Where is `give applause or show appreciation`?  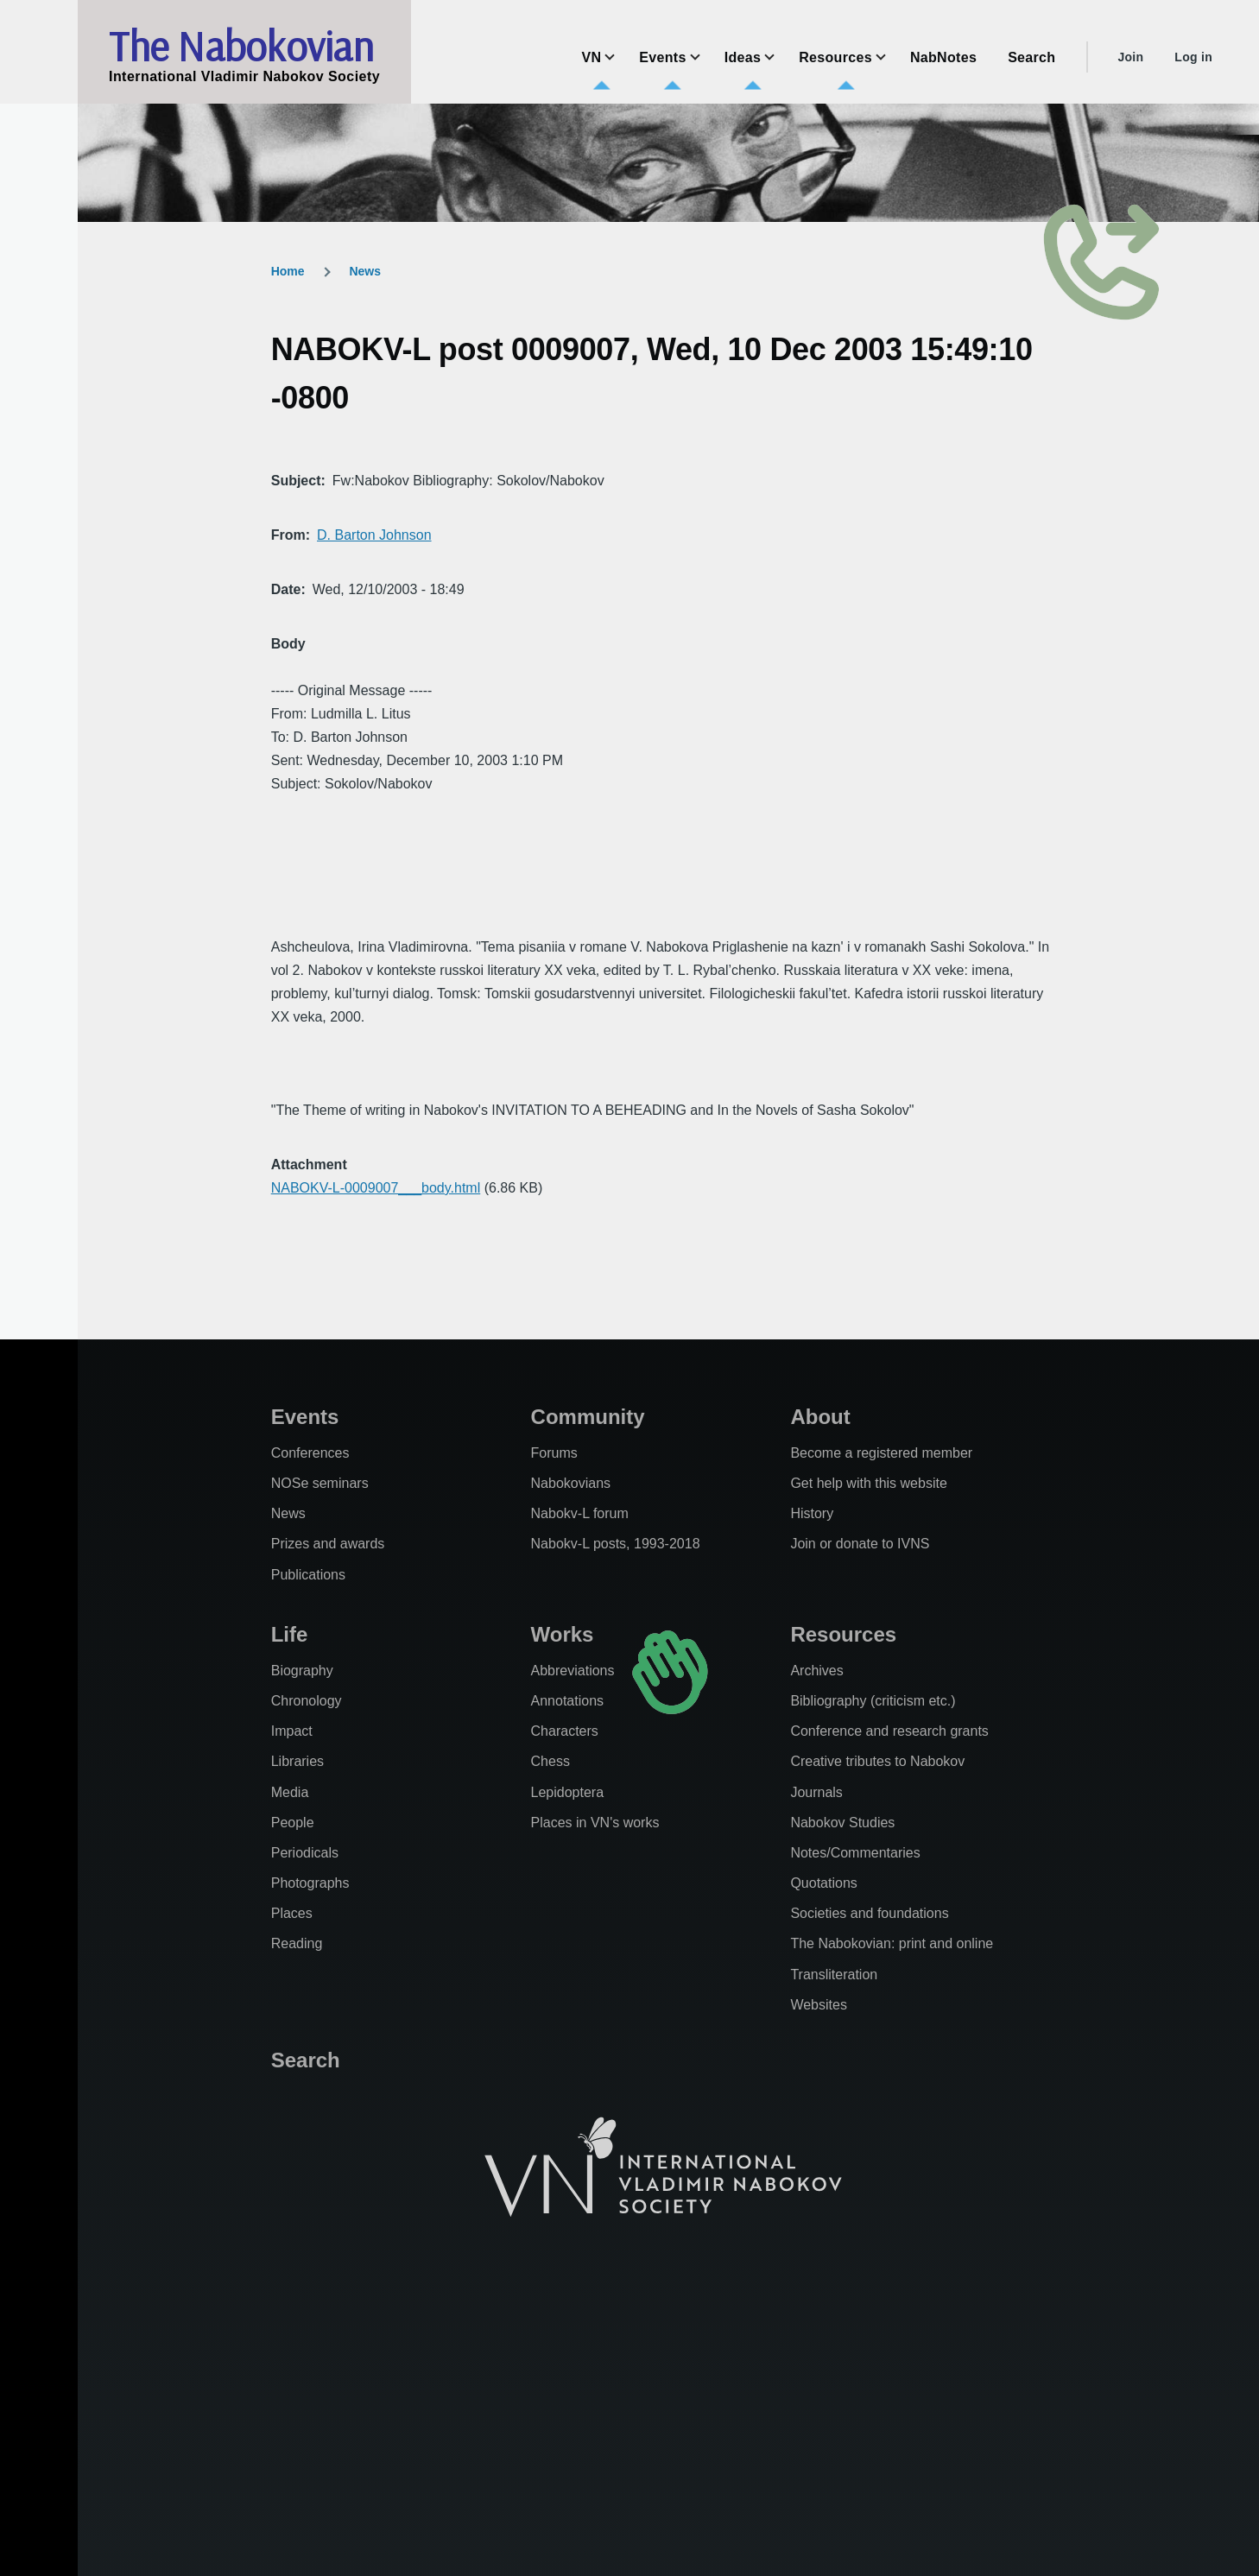
give applause or show appreciation is located at coordinates (671, 1672).